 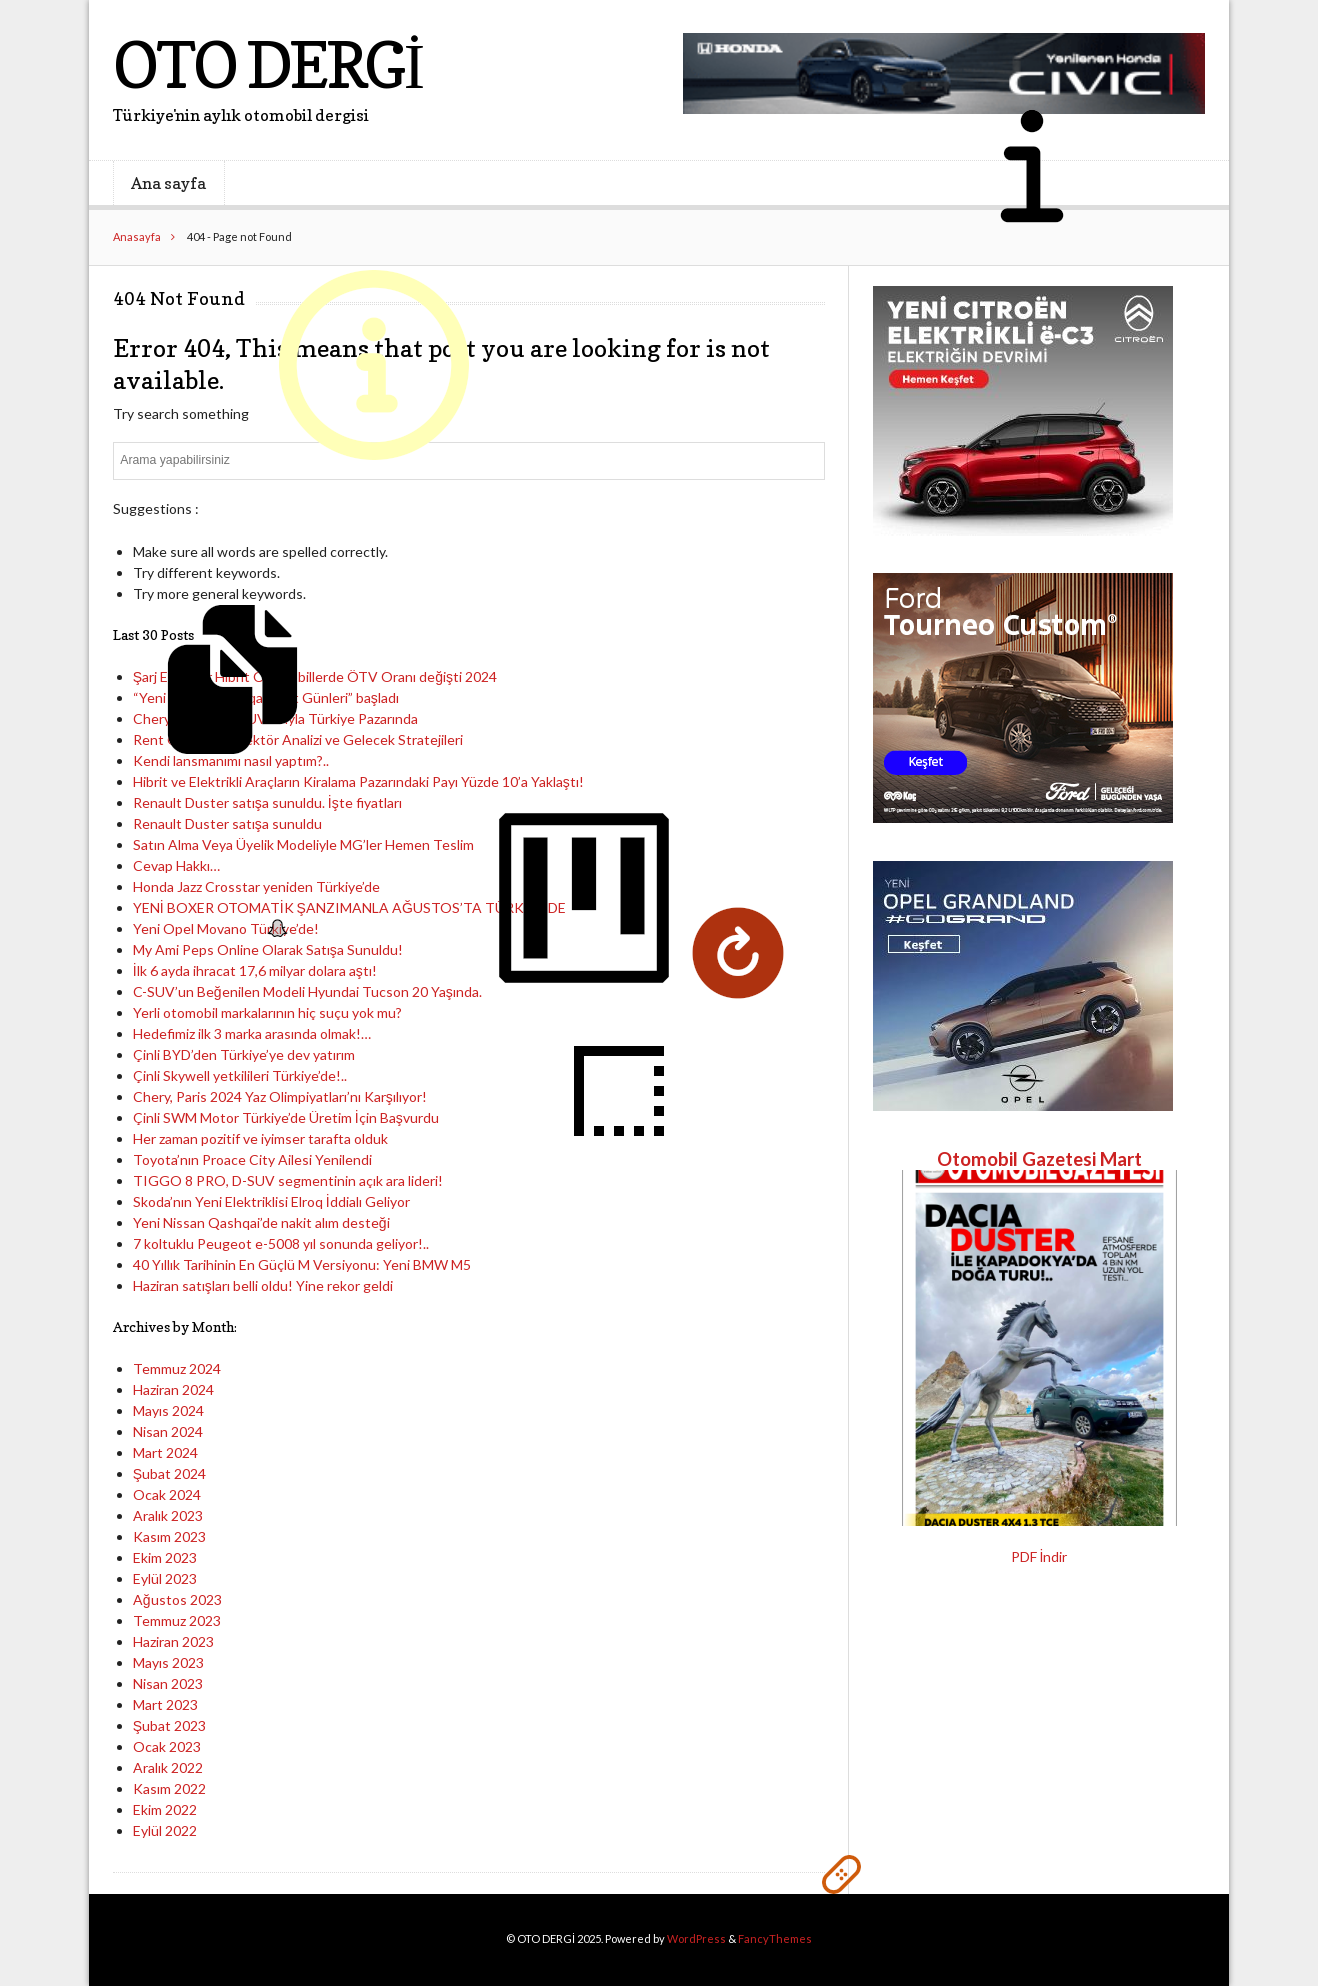 I want to click on customize table or element border style, so click(x=619, y=1091).